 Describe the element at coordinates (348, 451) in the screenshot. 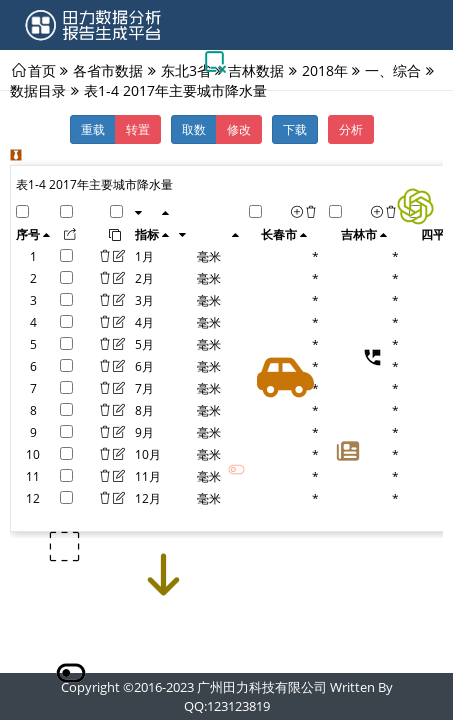

I see `view news feed or articles` at that location.